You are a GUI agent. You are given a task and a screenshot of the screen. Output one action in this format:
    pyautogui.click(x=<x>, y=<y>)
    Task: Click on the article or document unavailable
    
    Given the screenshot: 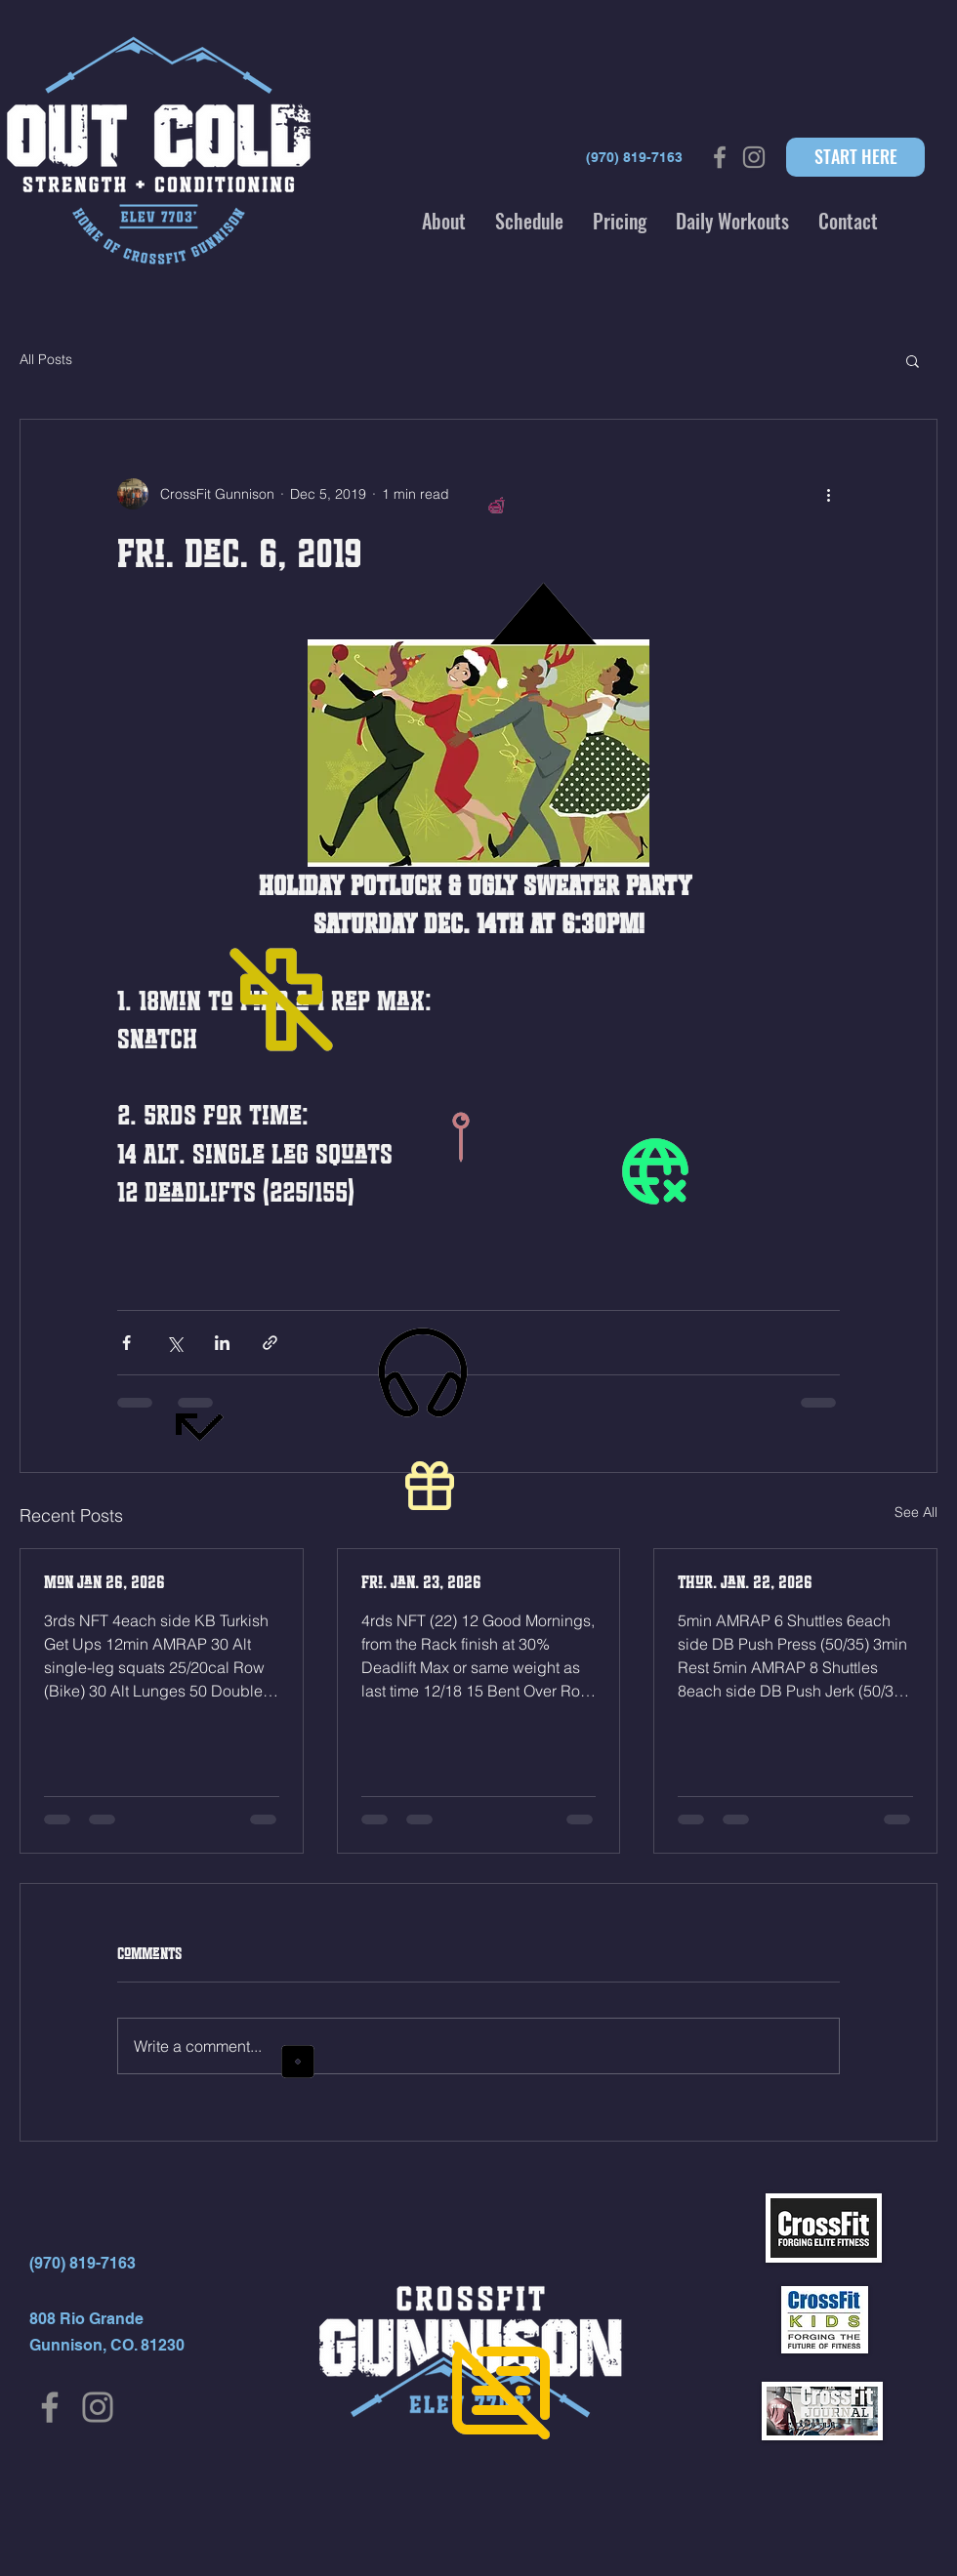 What is the action you would take?
    pyautogui.click(x=501, y=2391)
    